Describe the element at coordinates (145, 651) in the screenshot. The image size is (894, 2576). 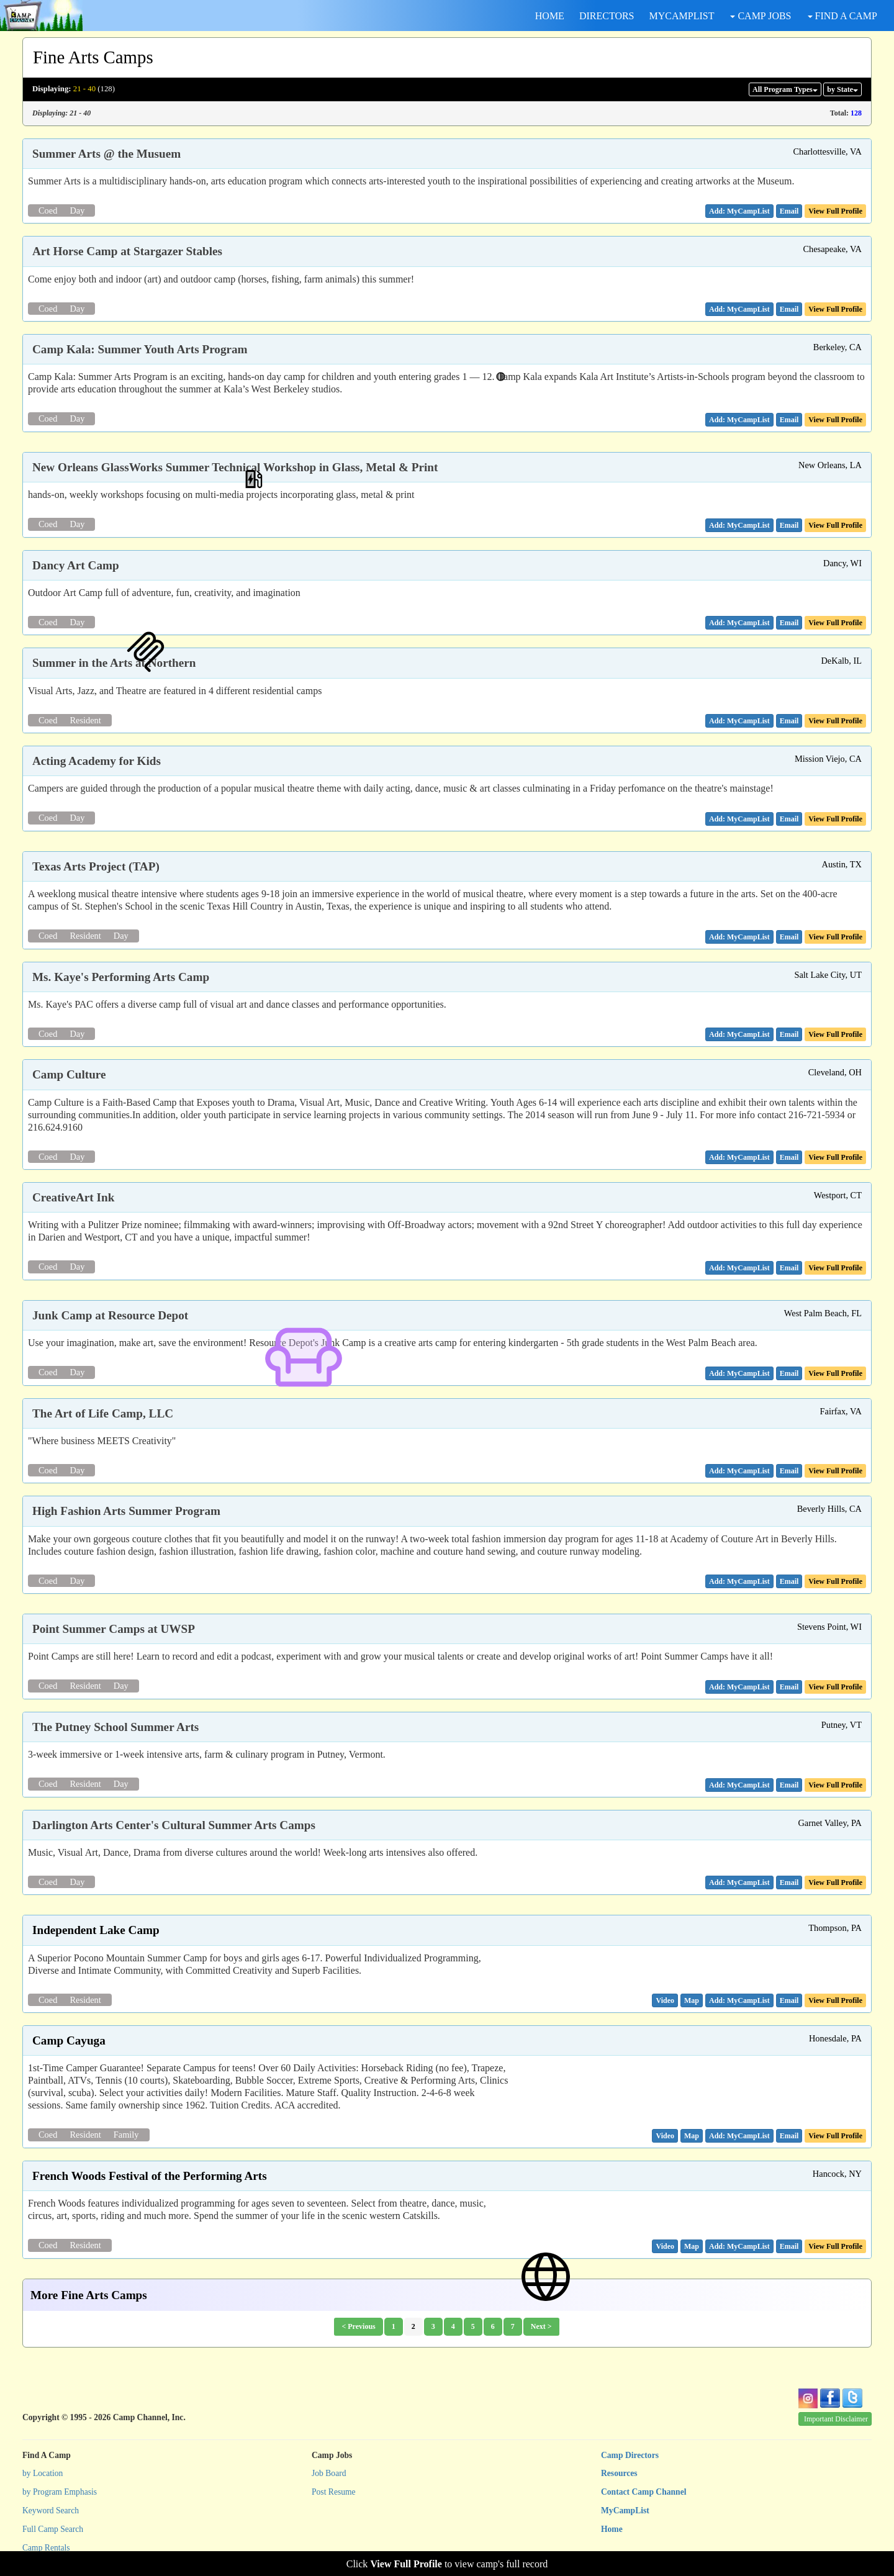
I see `connect to model context protocol services` at that location.